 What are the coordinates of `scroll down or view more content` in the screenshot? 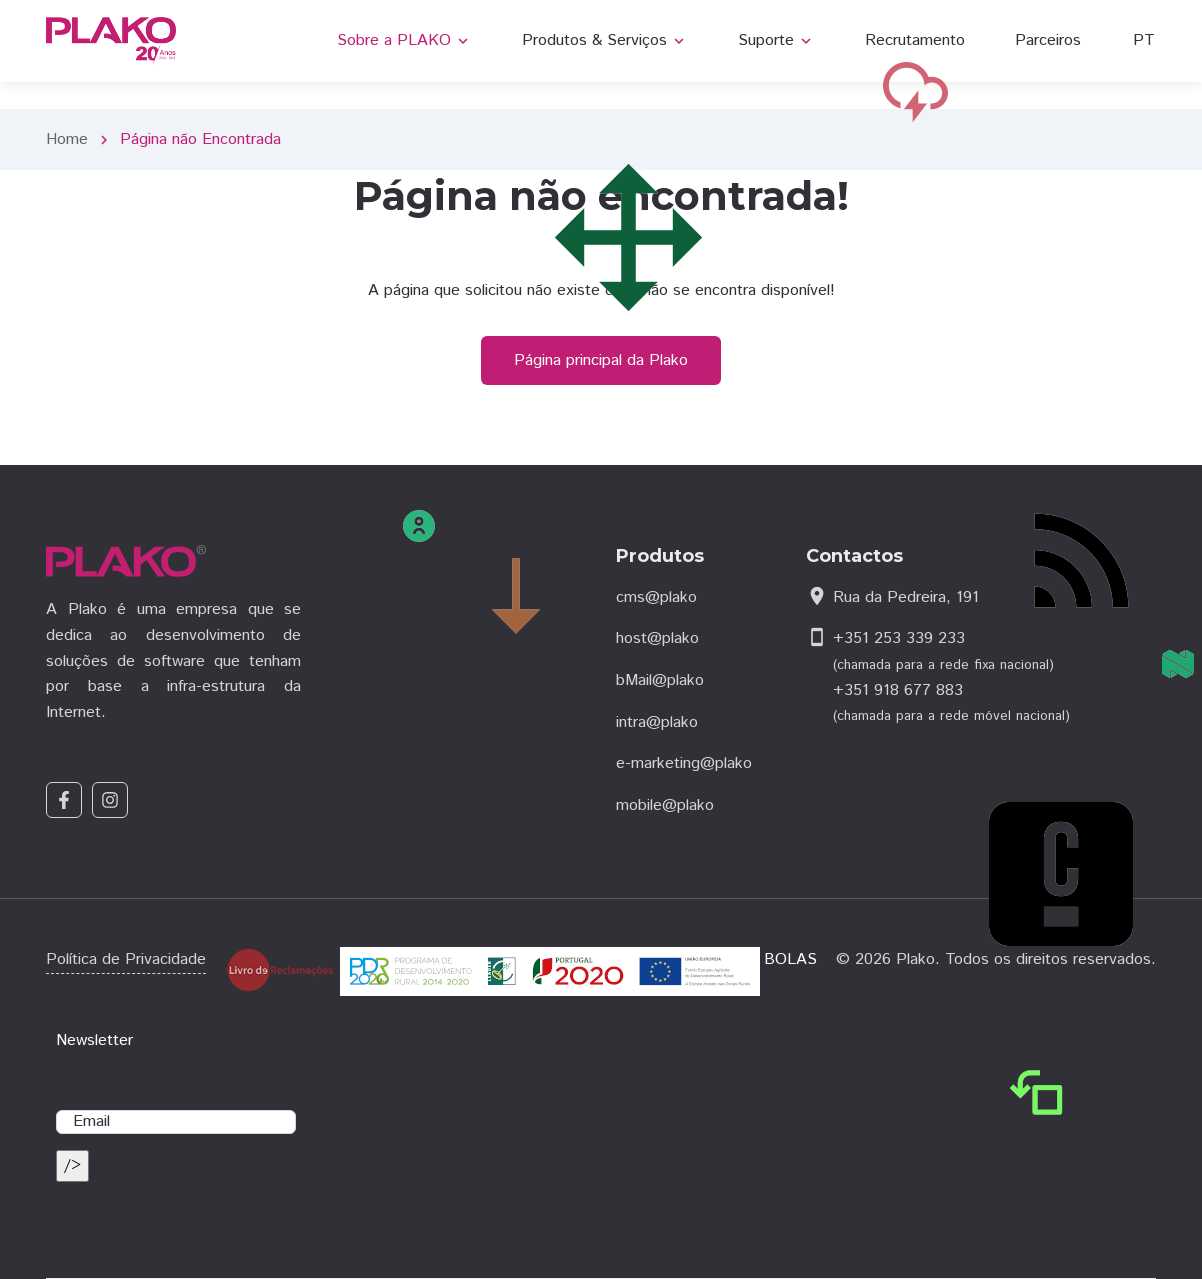 It's located at (516, 596).